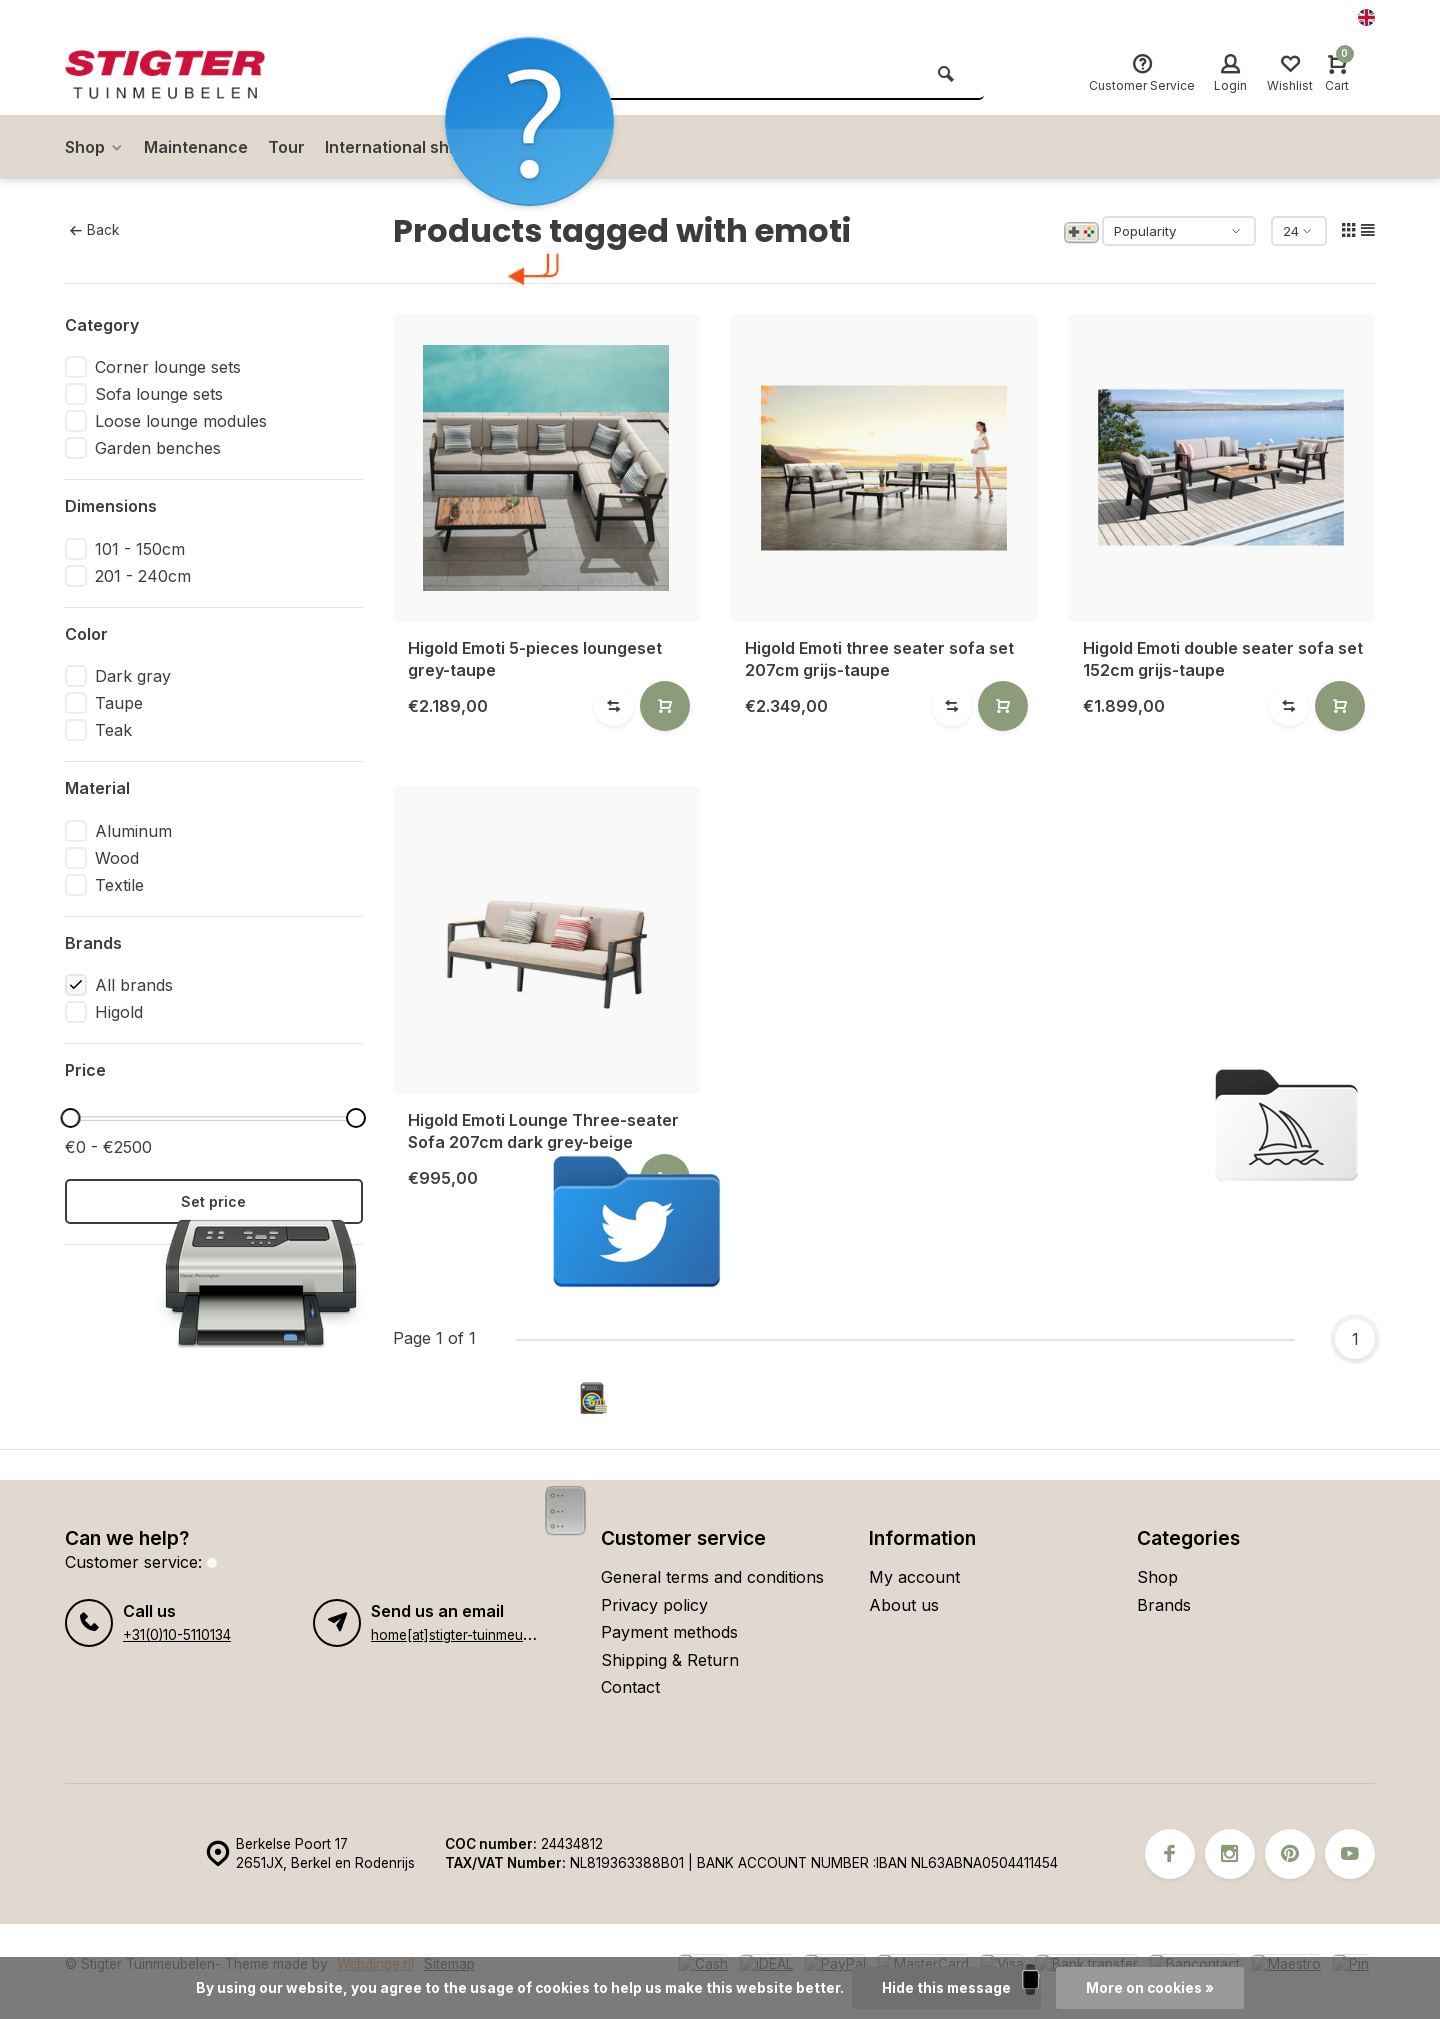 Image resolution: width=1440 pixels, height=2019 pixels. I want to click on game controller input device detected, so click(1081, 232).